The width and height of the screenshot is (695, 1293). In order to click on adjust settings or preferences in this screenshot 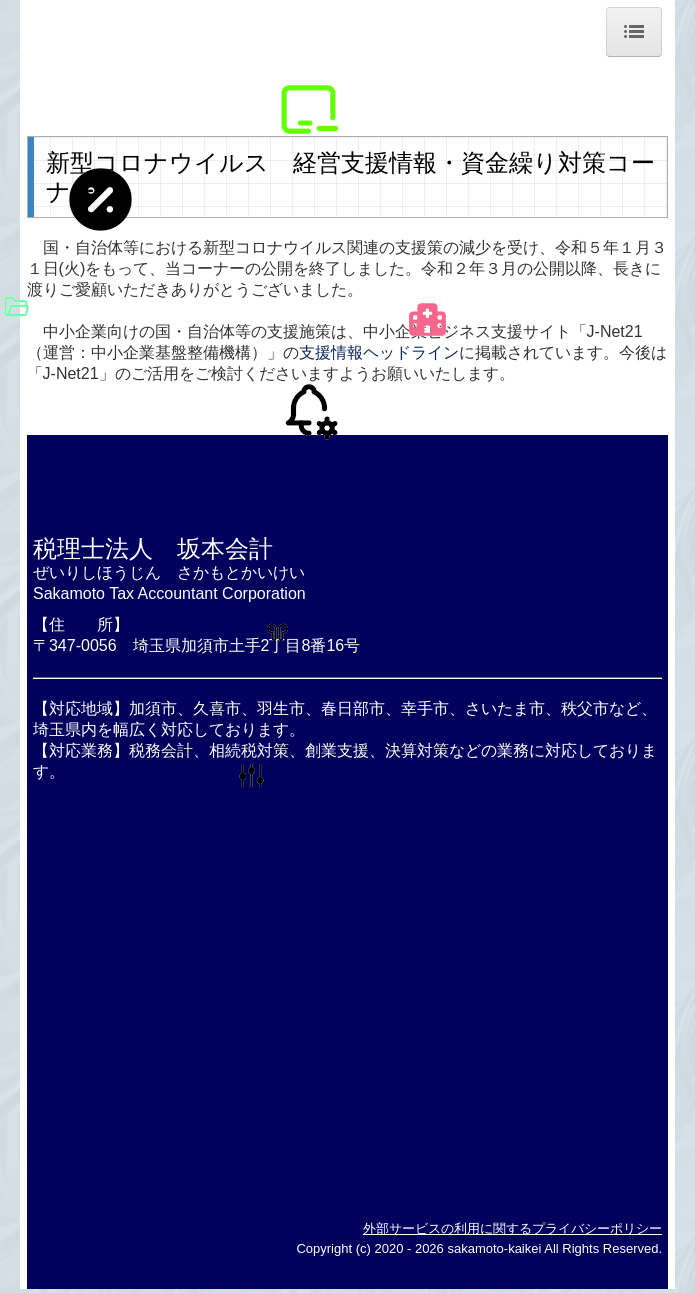, I will do `click(251, 775)`.